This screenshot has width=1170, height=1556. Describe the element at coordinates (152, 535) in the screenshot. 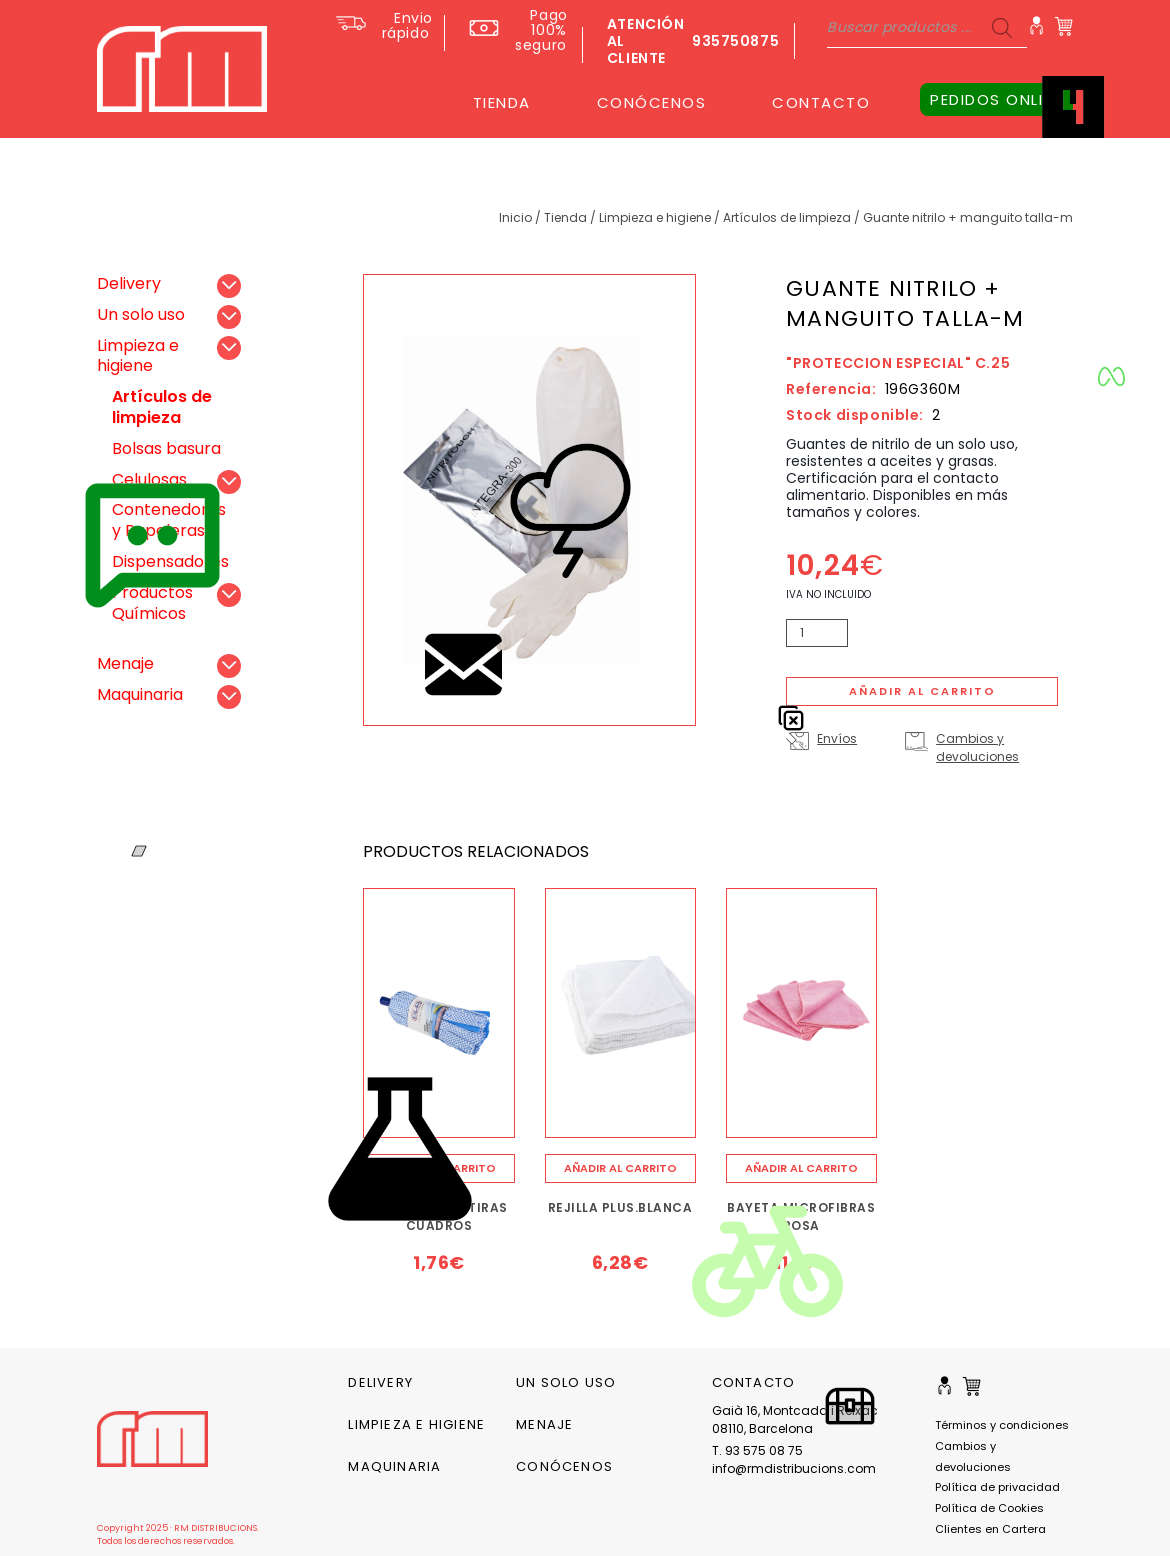

I see `open chat or messaging` at that location.